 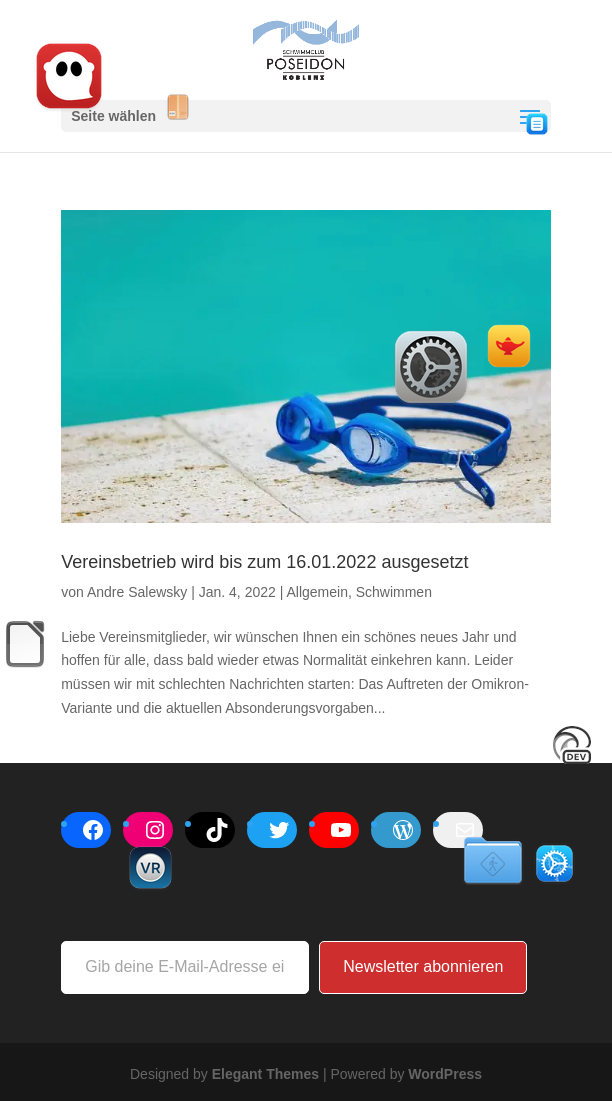 What do you see at coordinates (509, 346) in the screenshot?
I see `open geany text editor` at bounding box center [509, 346].